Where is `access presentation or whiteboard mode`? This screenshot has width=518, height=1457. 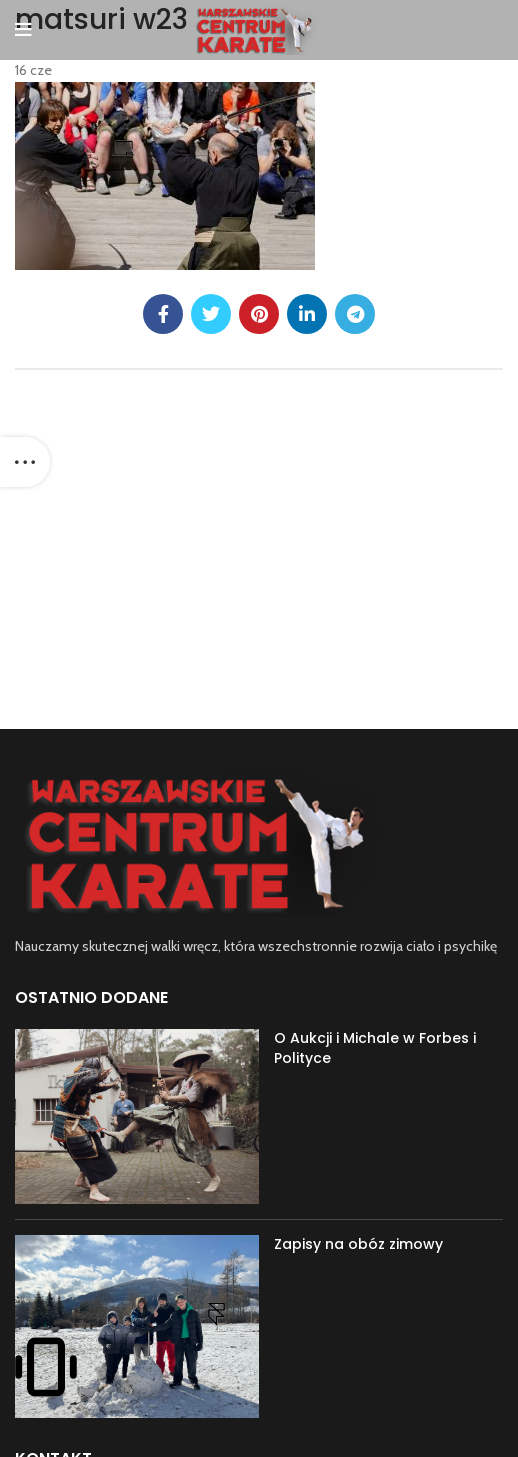 access presentation or whiteboard mode is located at coordinates (123, 148).